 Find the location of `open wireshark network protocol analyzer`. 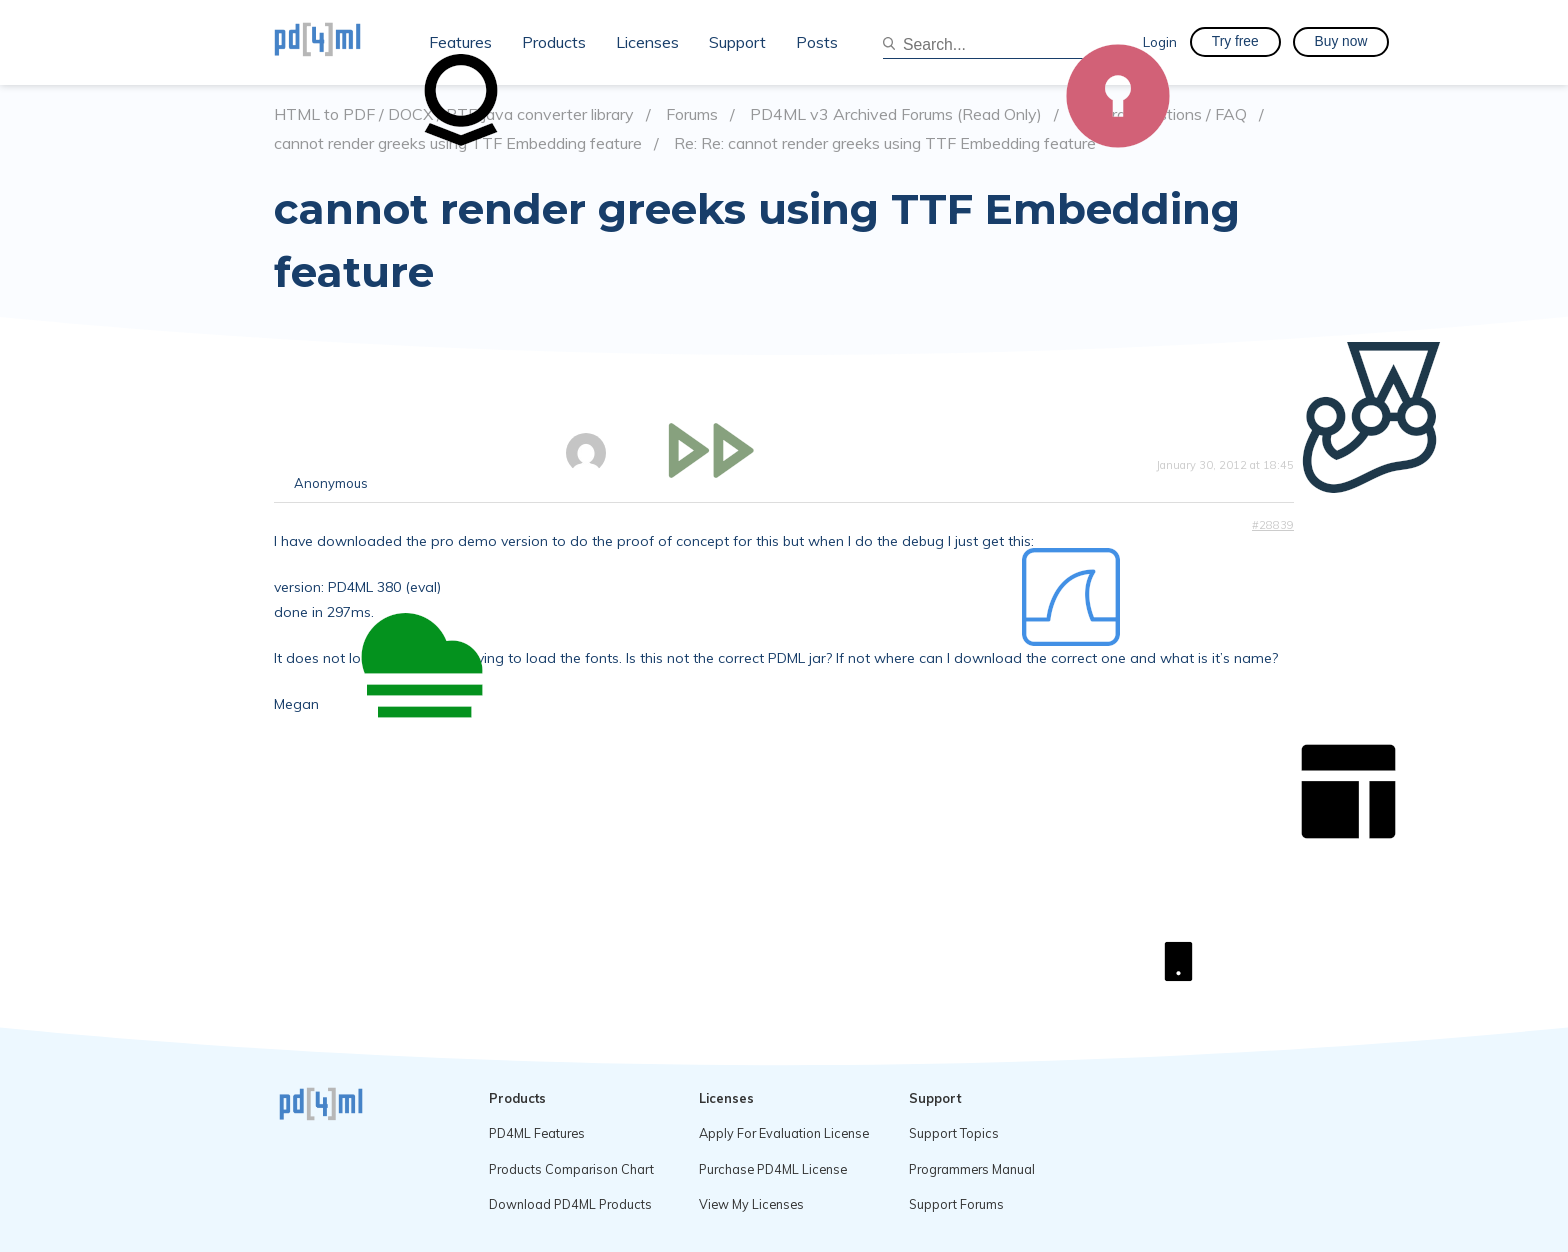

open wireshark network protocol analyzer is located at coordinates (1071, 597).